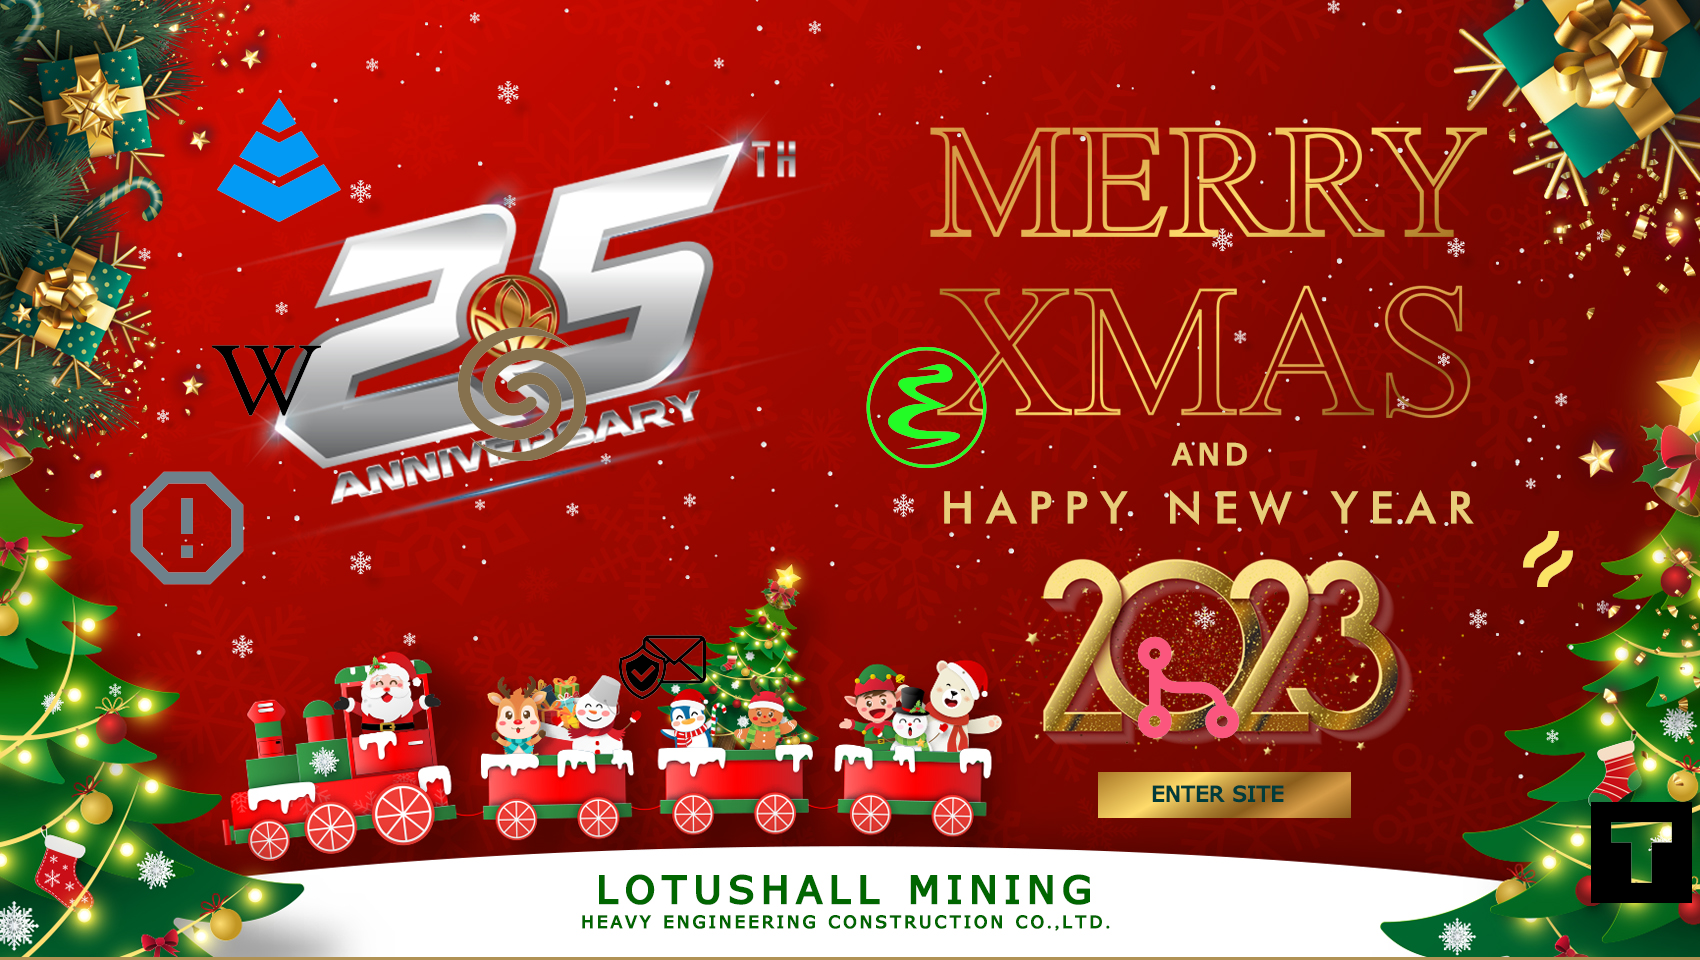  What do you see at coordinates (279, 160) in the screenshot?
I see `red app logo` at bounding box center [279, 160].